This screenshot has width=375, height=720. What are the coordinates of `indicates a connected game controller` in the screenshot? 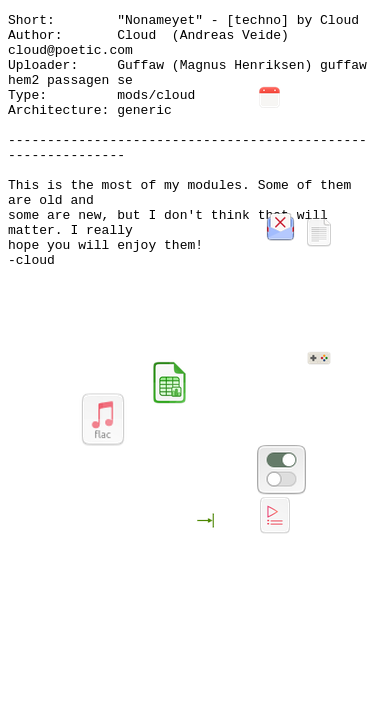 It's located at (319, 358).